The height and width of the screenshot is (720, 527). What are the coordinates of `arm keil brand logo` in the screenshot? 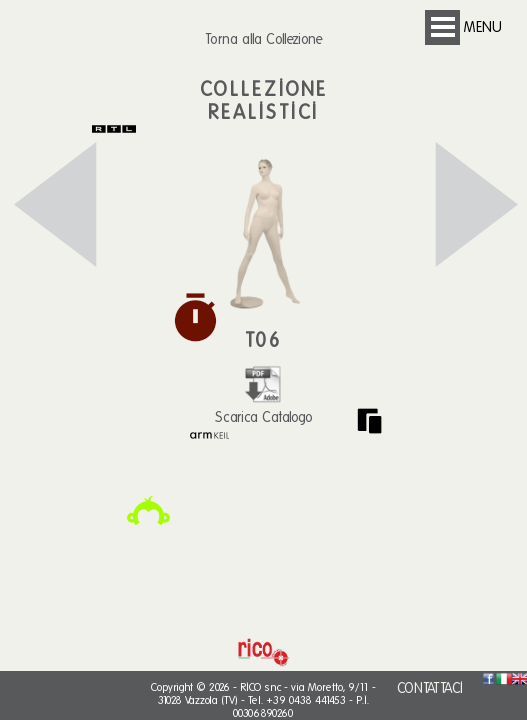 It's located at (209, 435).